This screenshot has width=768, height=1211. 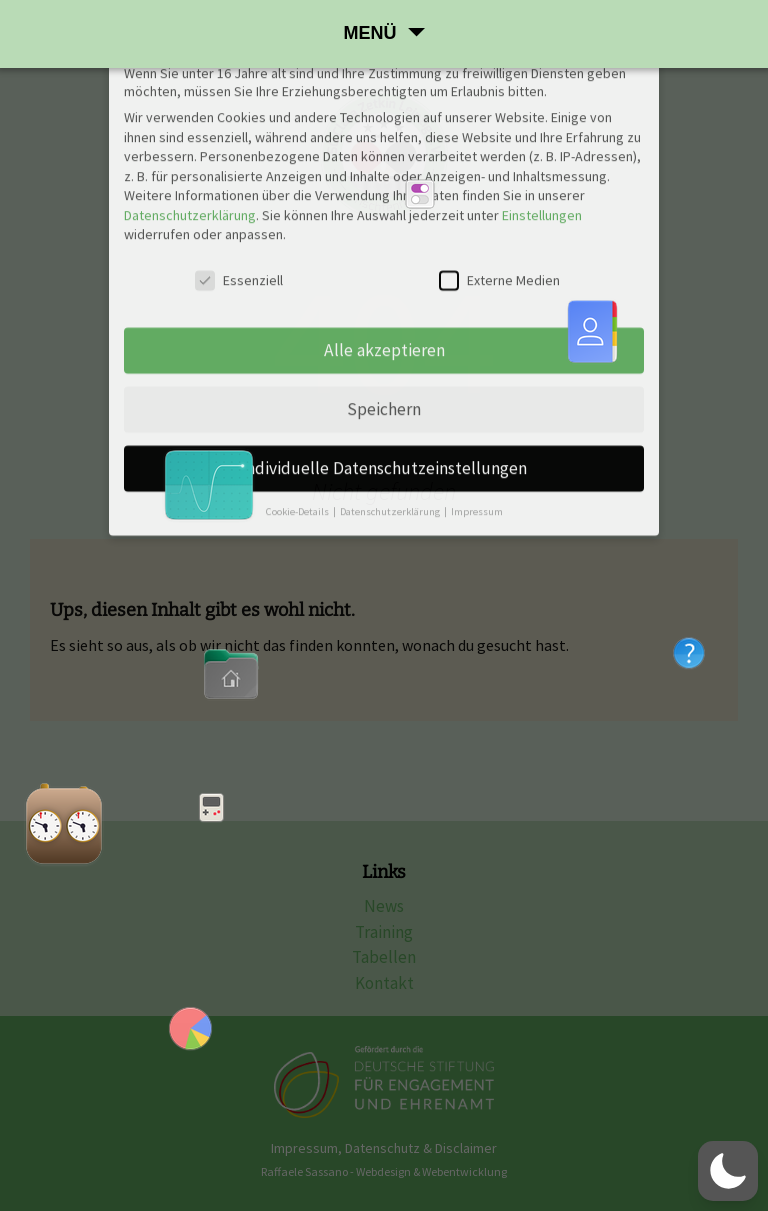 I want to click on open your home folder, so click(x=231, y=674).